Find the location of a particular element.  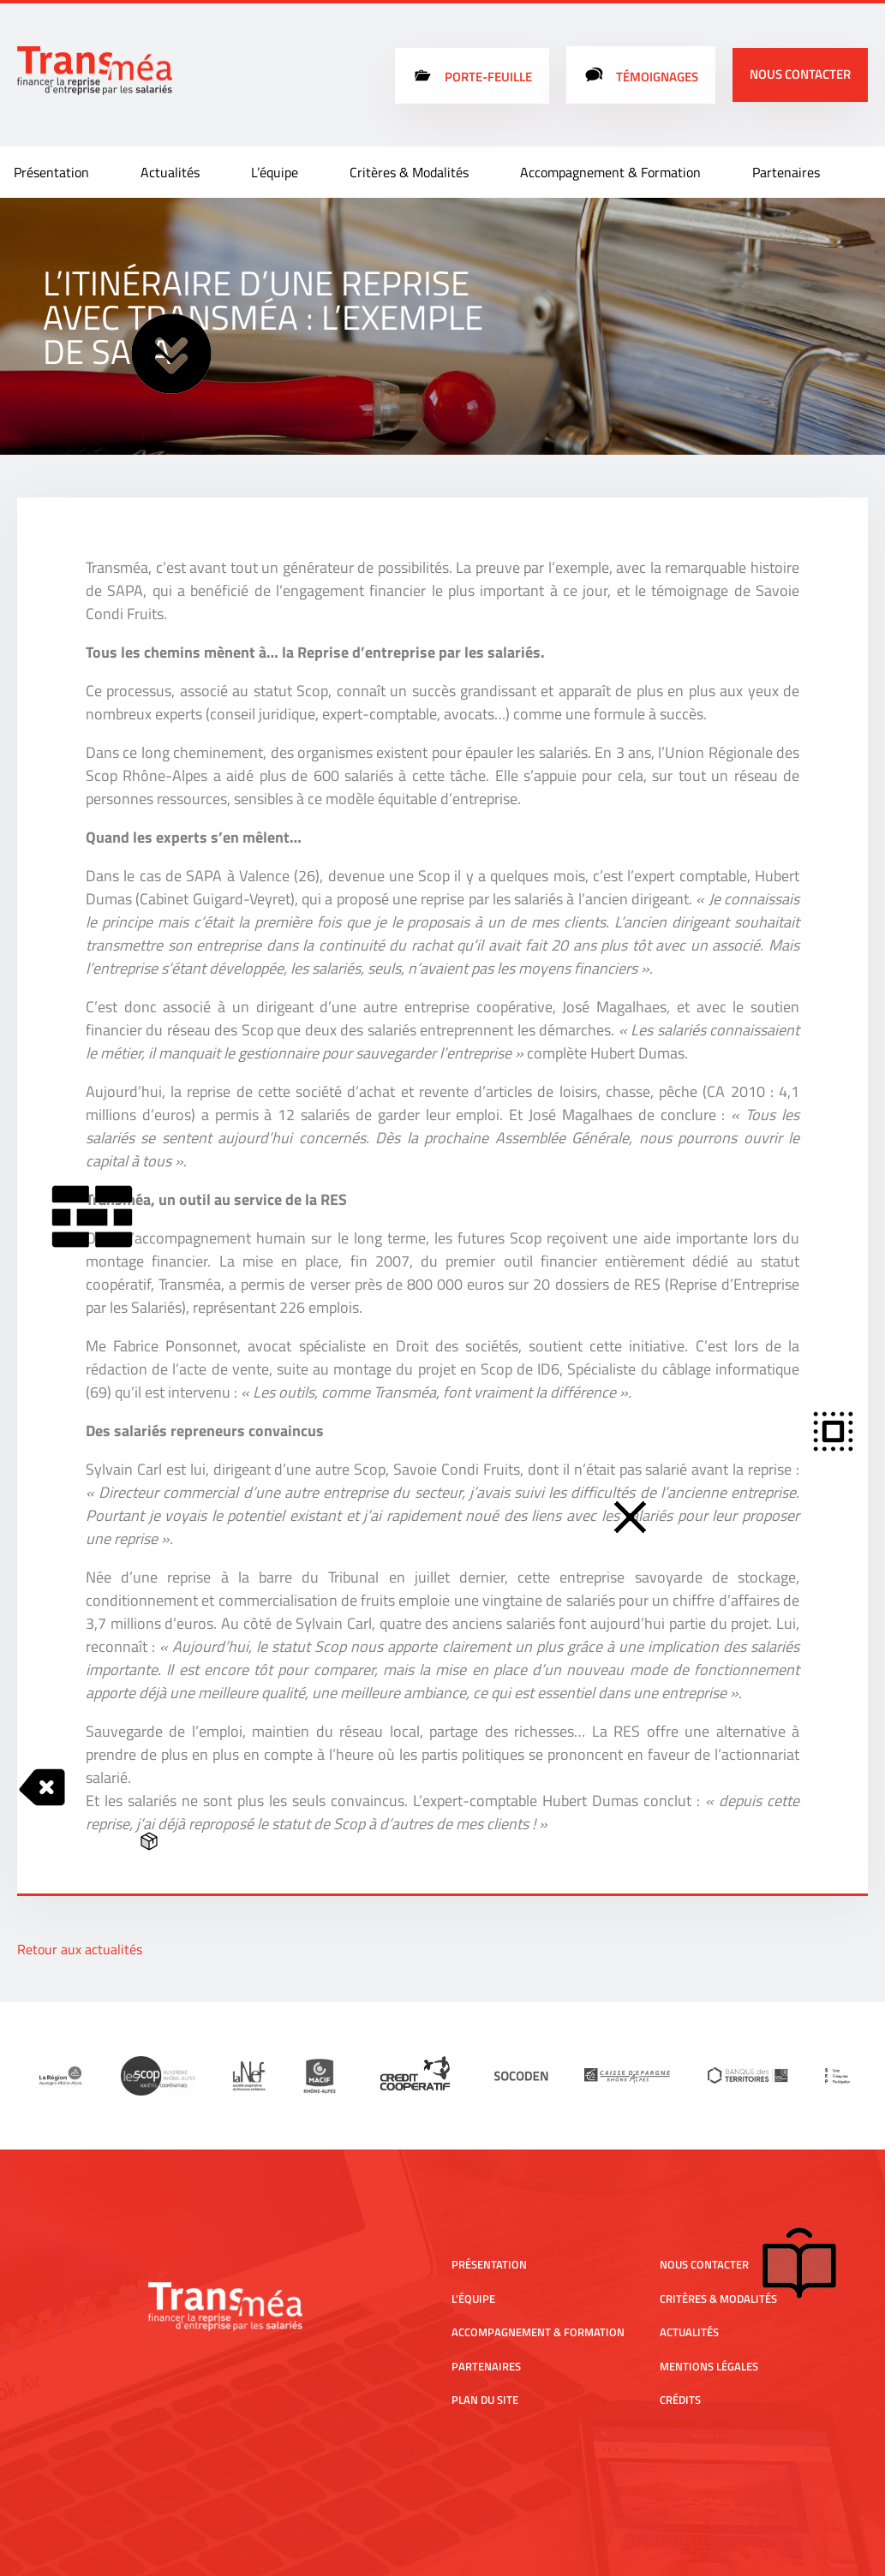

close a dialog or modal is located at coordinates (630, 1517).